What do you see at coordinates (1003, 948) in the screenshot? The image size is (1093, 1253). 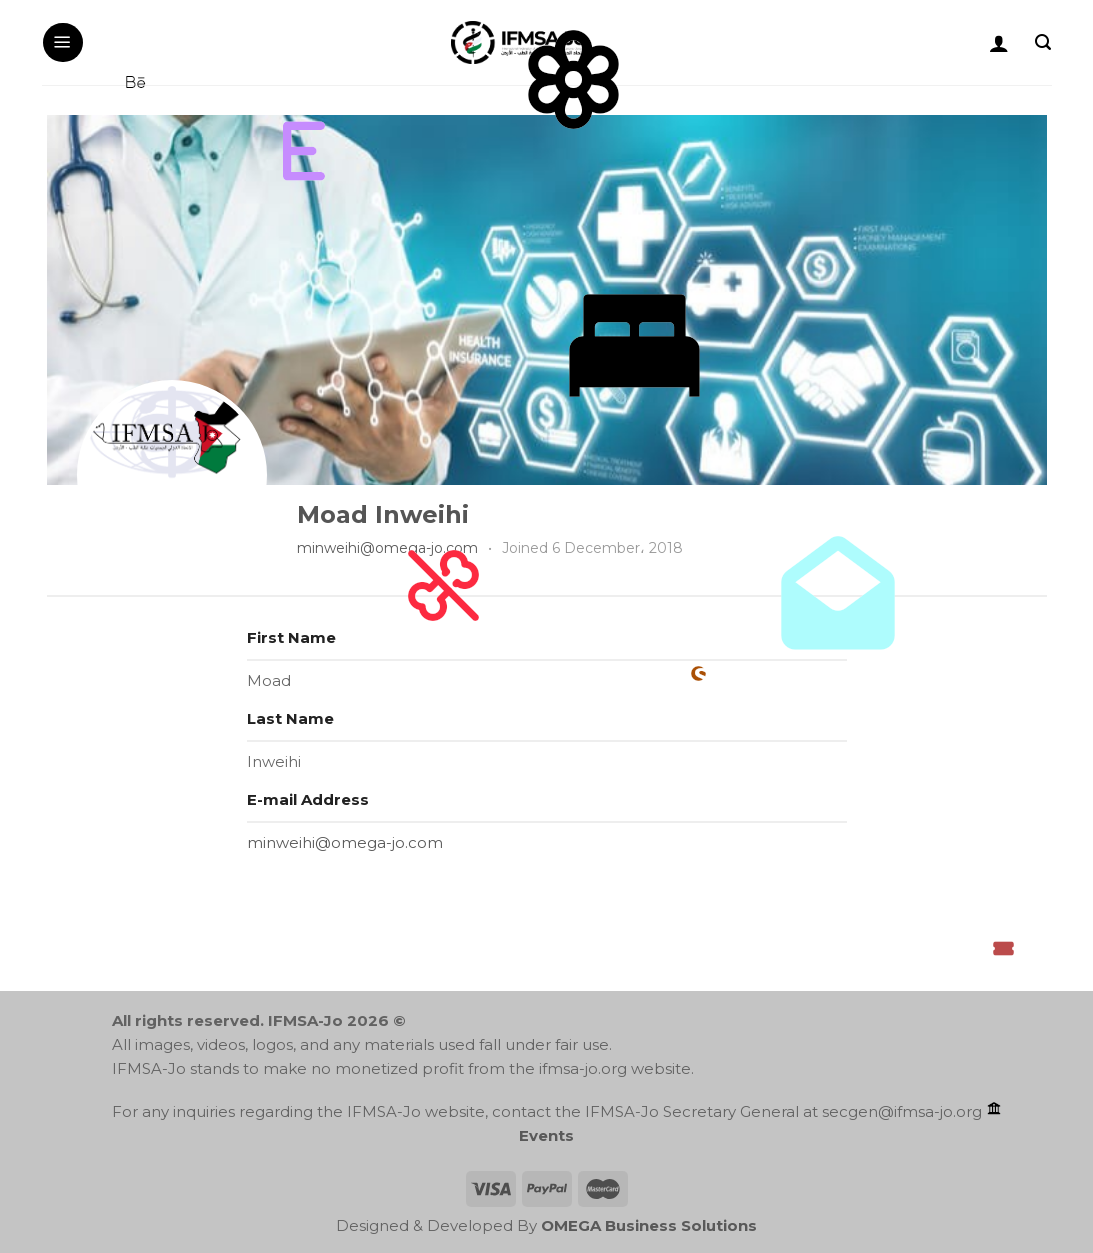 I see `view your tickets or passes` at bounding box center [1003, 948].